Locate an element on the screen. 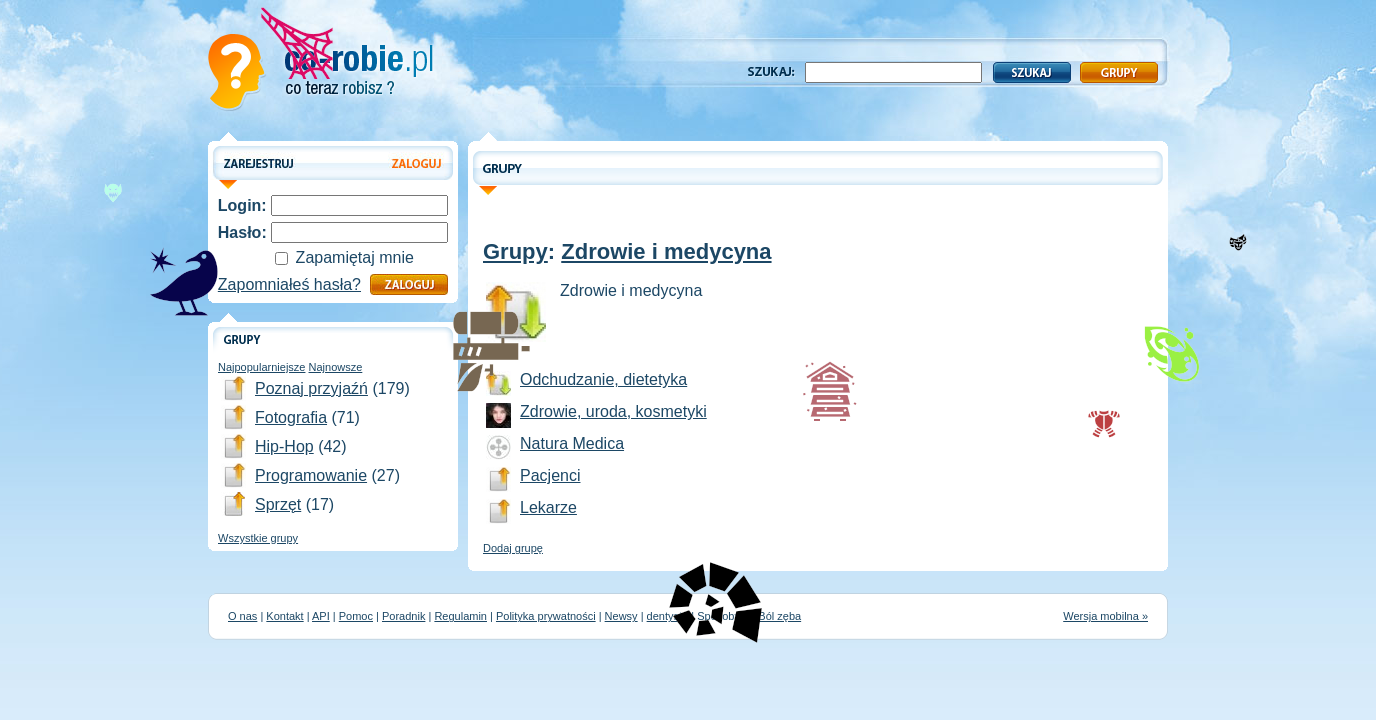  access beekeeping or apiary features is located at coordinates (830, 391).